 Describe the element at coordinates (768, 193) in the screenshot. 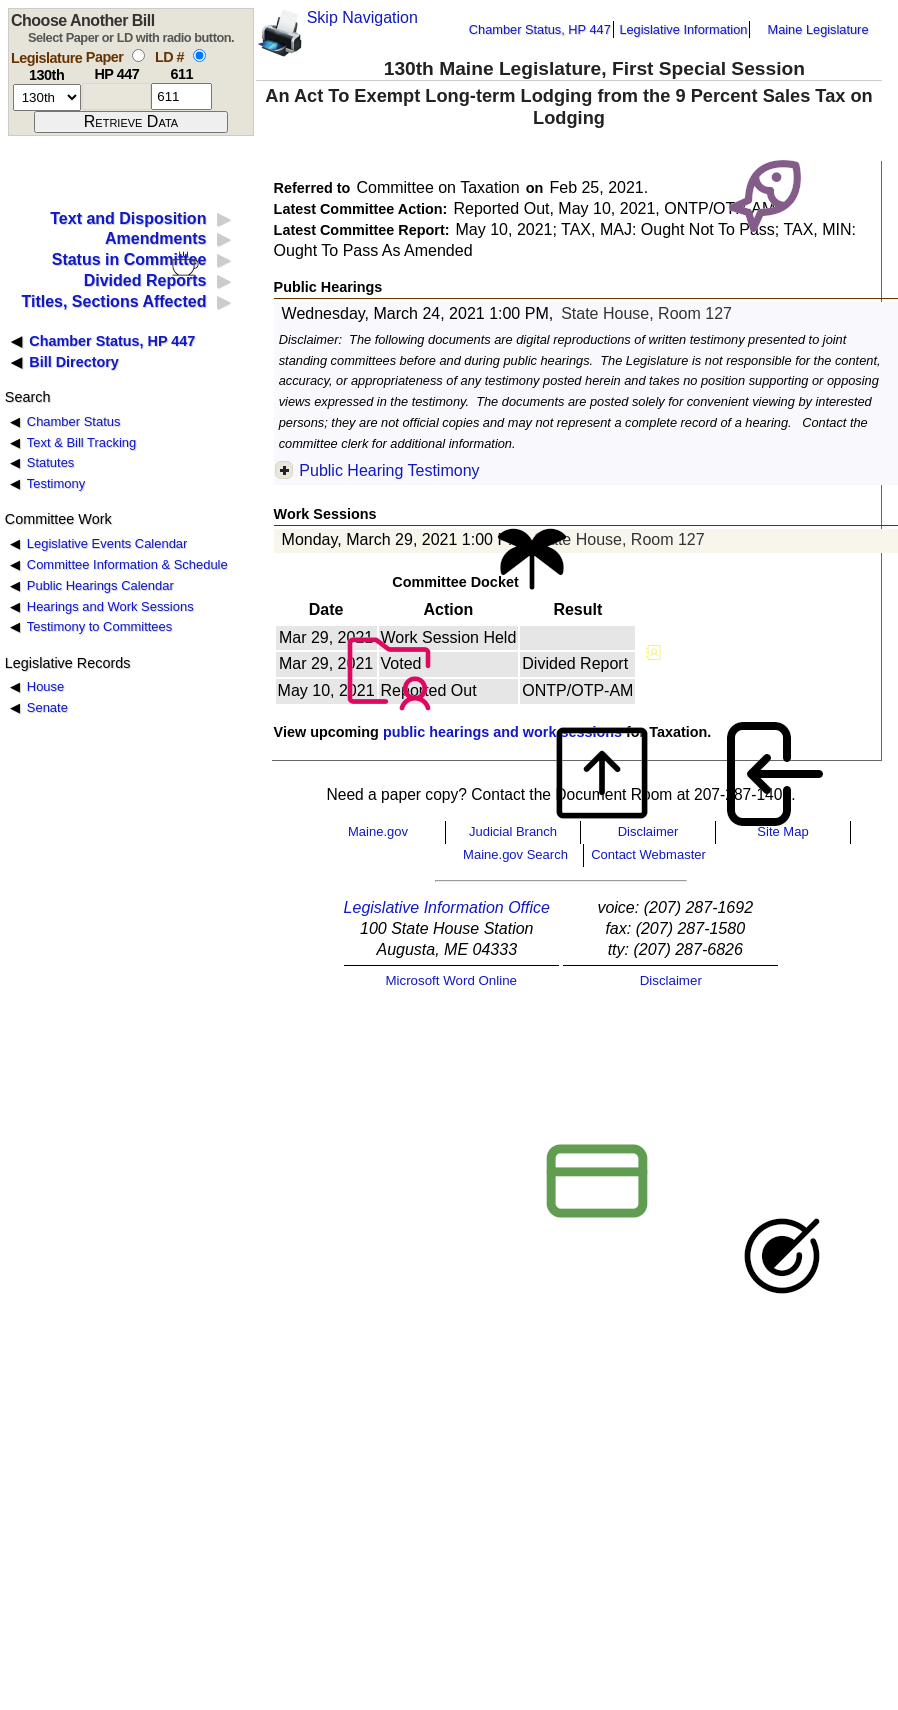

I see `browse seafood or fish-related content` at that location.